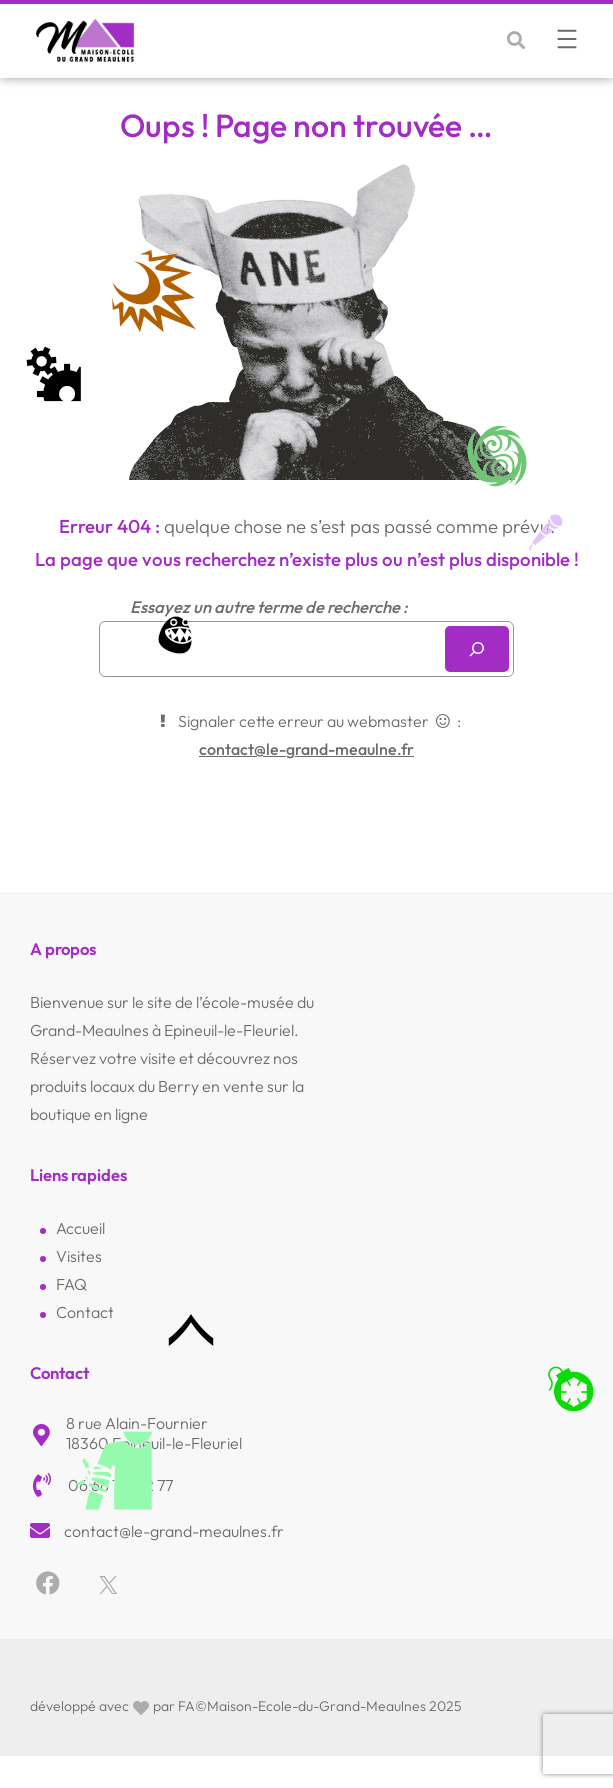 Image resolution: width=613 pixels, height=1788 pixels. What do you see at coordinates (191, 1330) in the screenshot?
I see `indicates lowest military rank (private)` at bounding box center [191, 1330].